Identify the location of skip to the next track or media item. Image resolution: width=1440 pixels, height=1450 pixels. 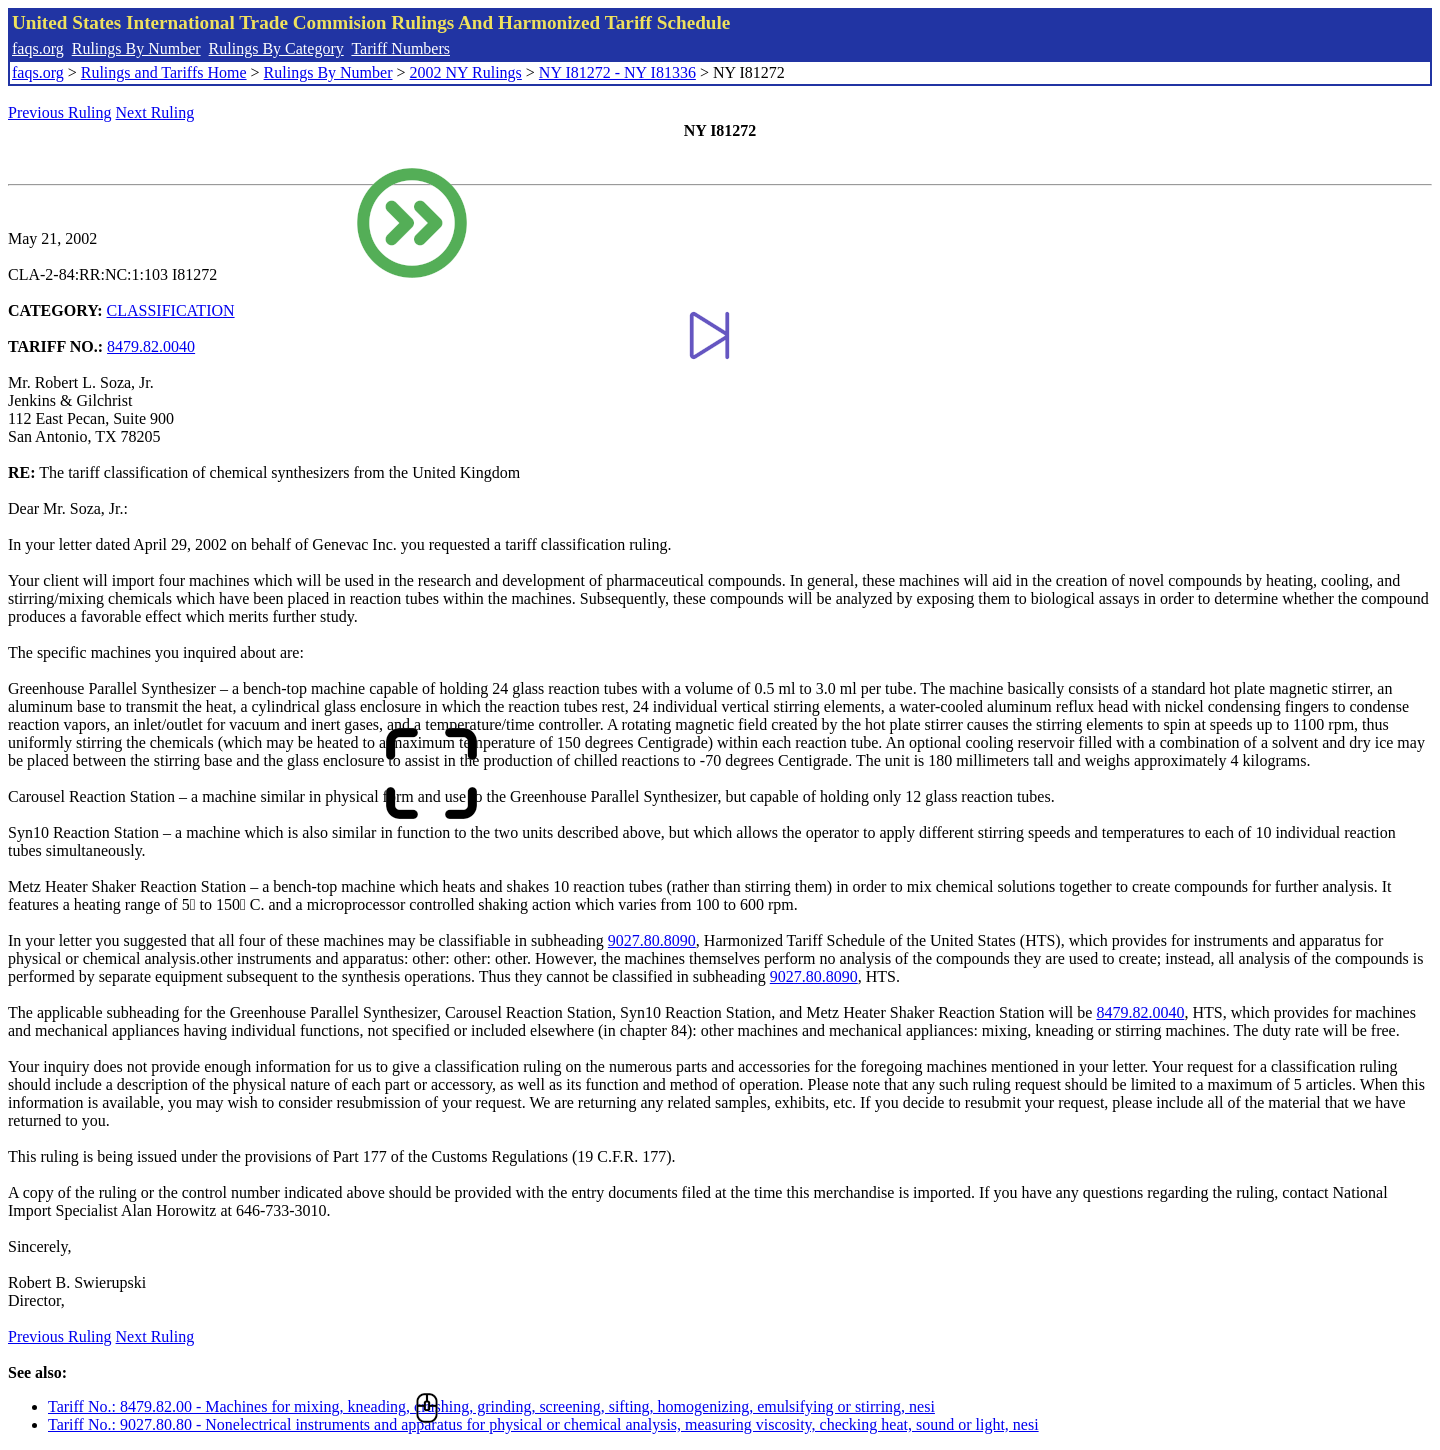
(709, 335).